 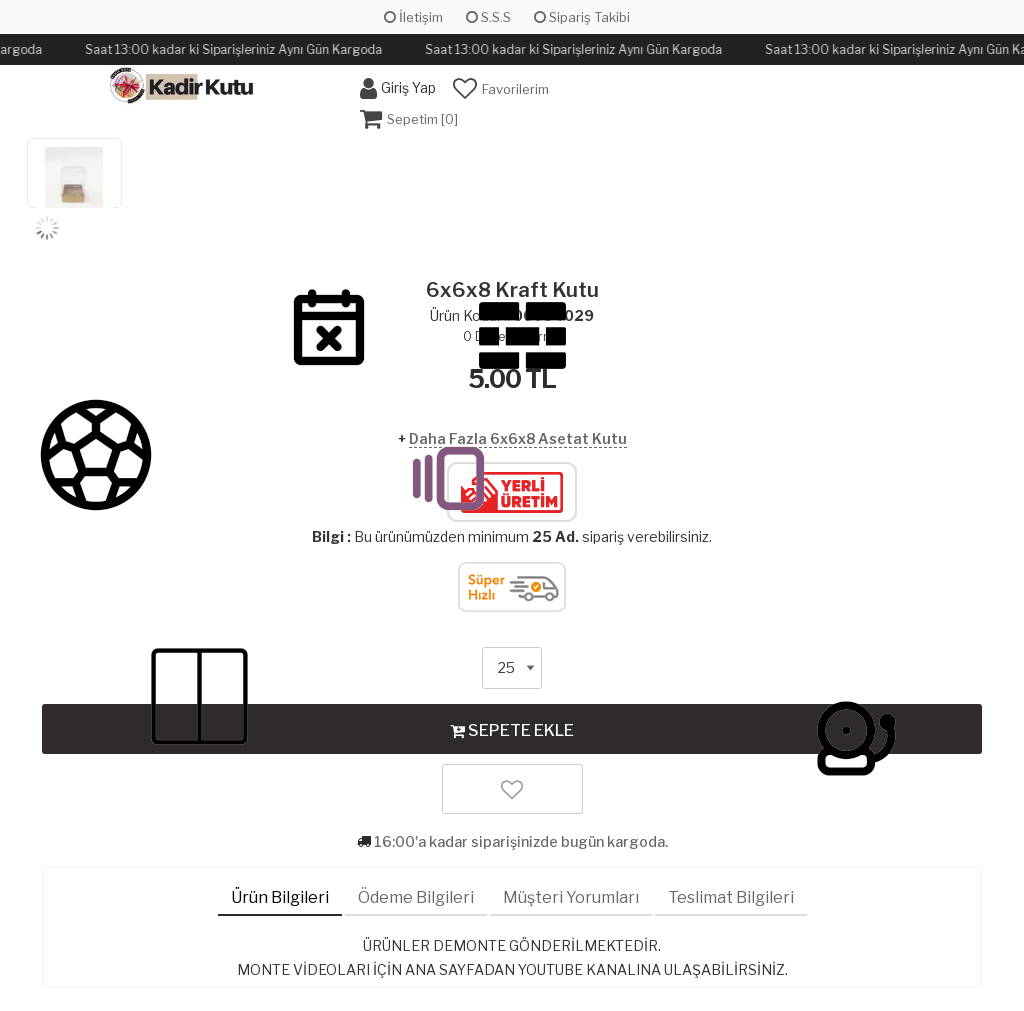 What do you see at coordinates (199, 696) in the screenshot?
I see `split view horizontally` at bounding box center [199, 696].